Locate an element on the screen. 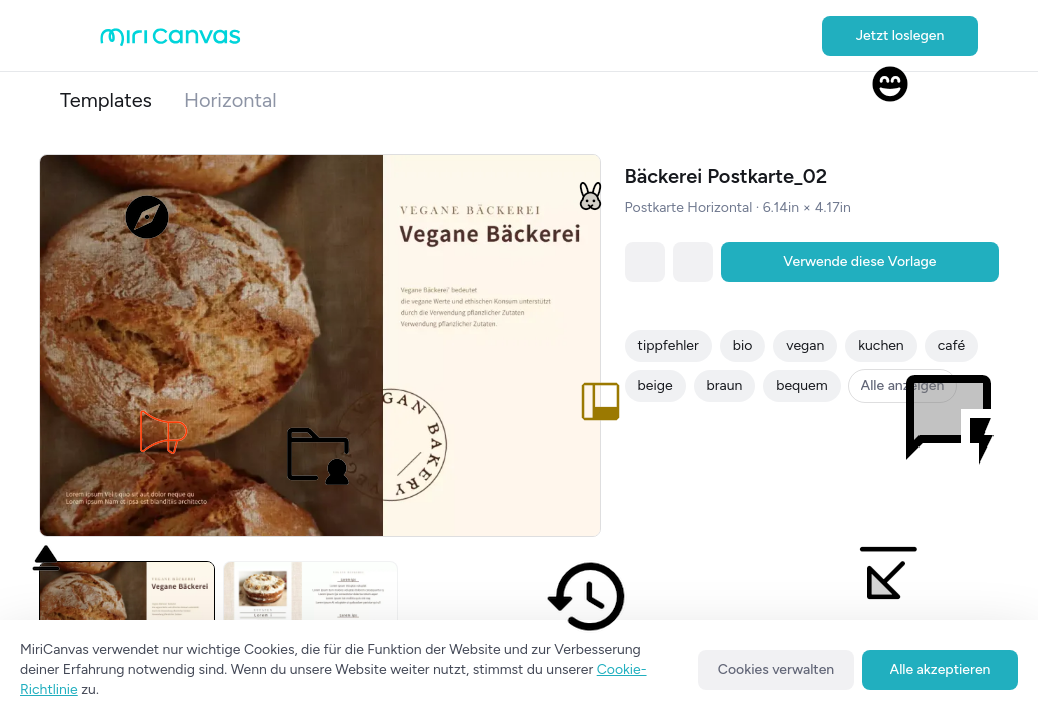 The width and height of the screenshot is (1038, 720). add a reaction to a message is located at coordinates (890, 84).